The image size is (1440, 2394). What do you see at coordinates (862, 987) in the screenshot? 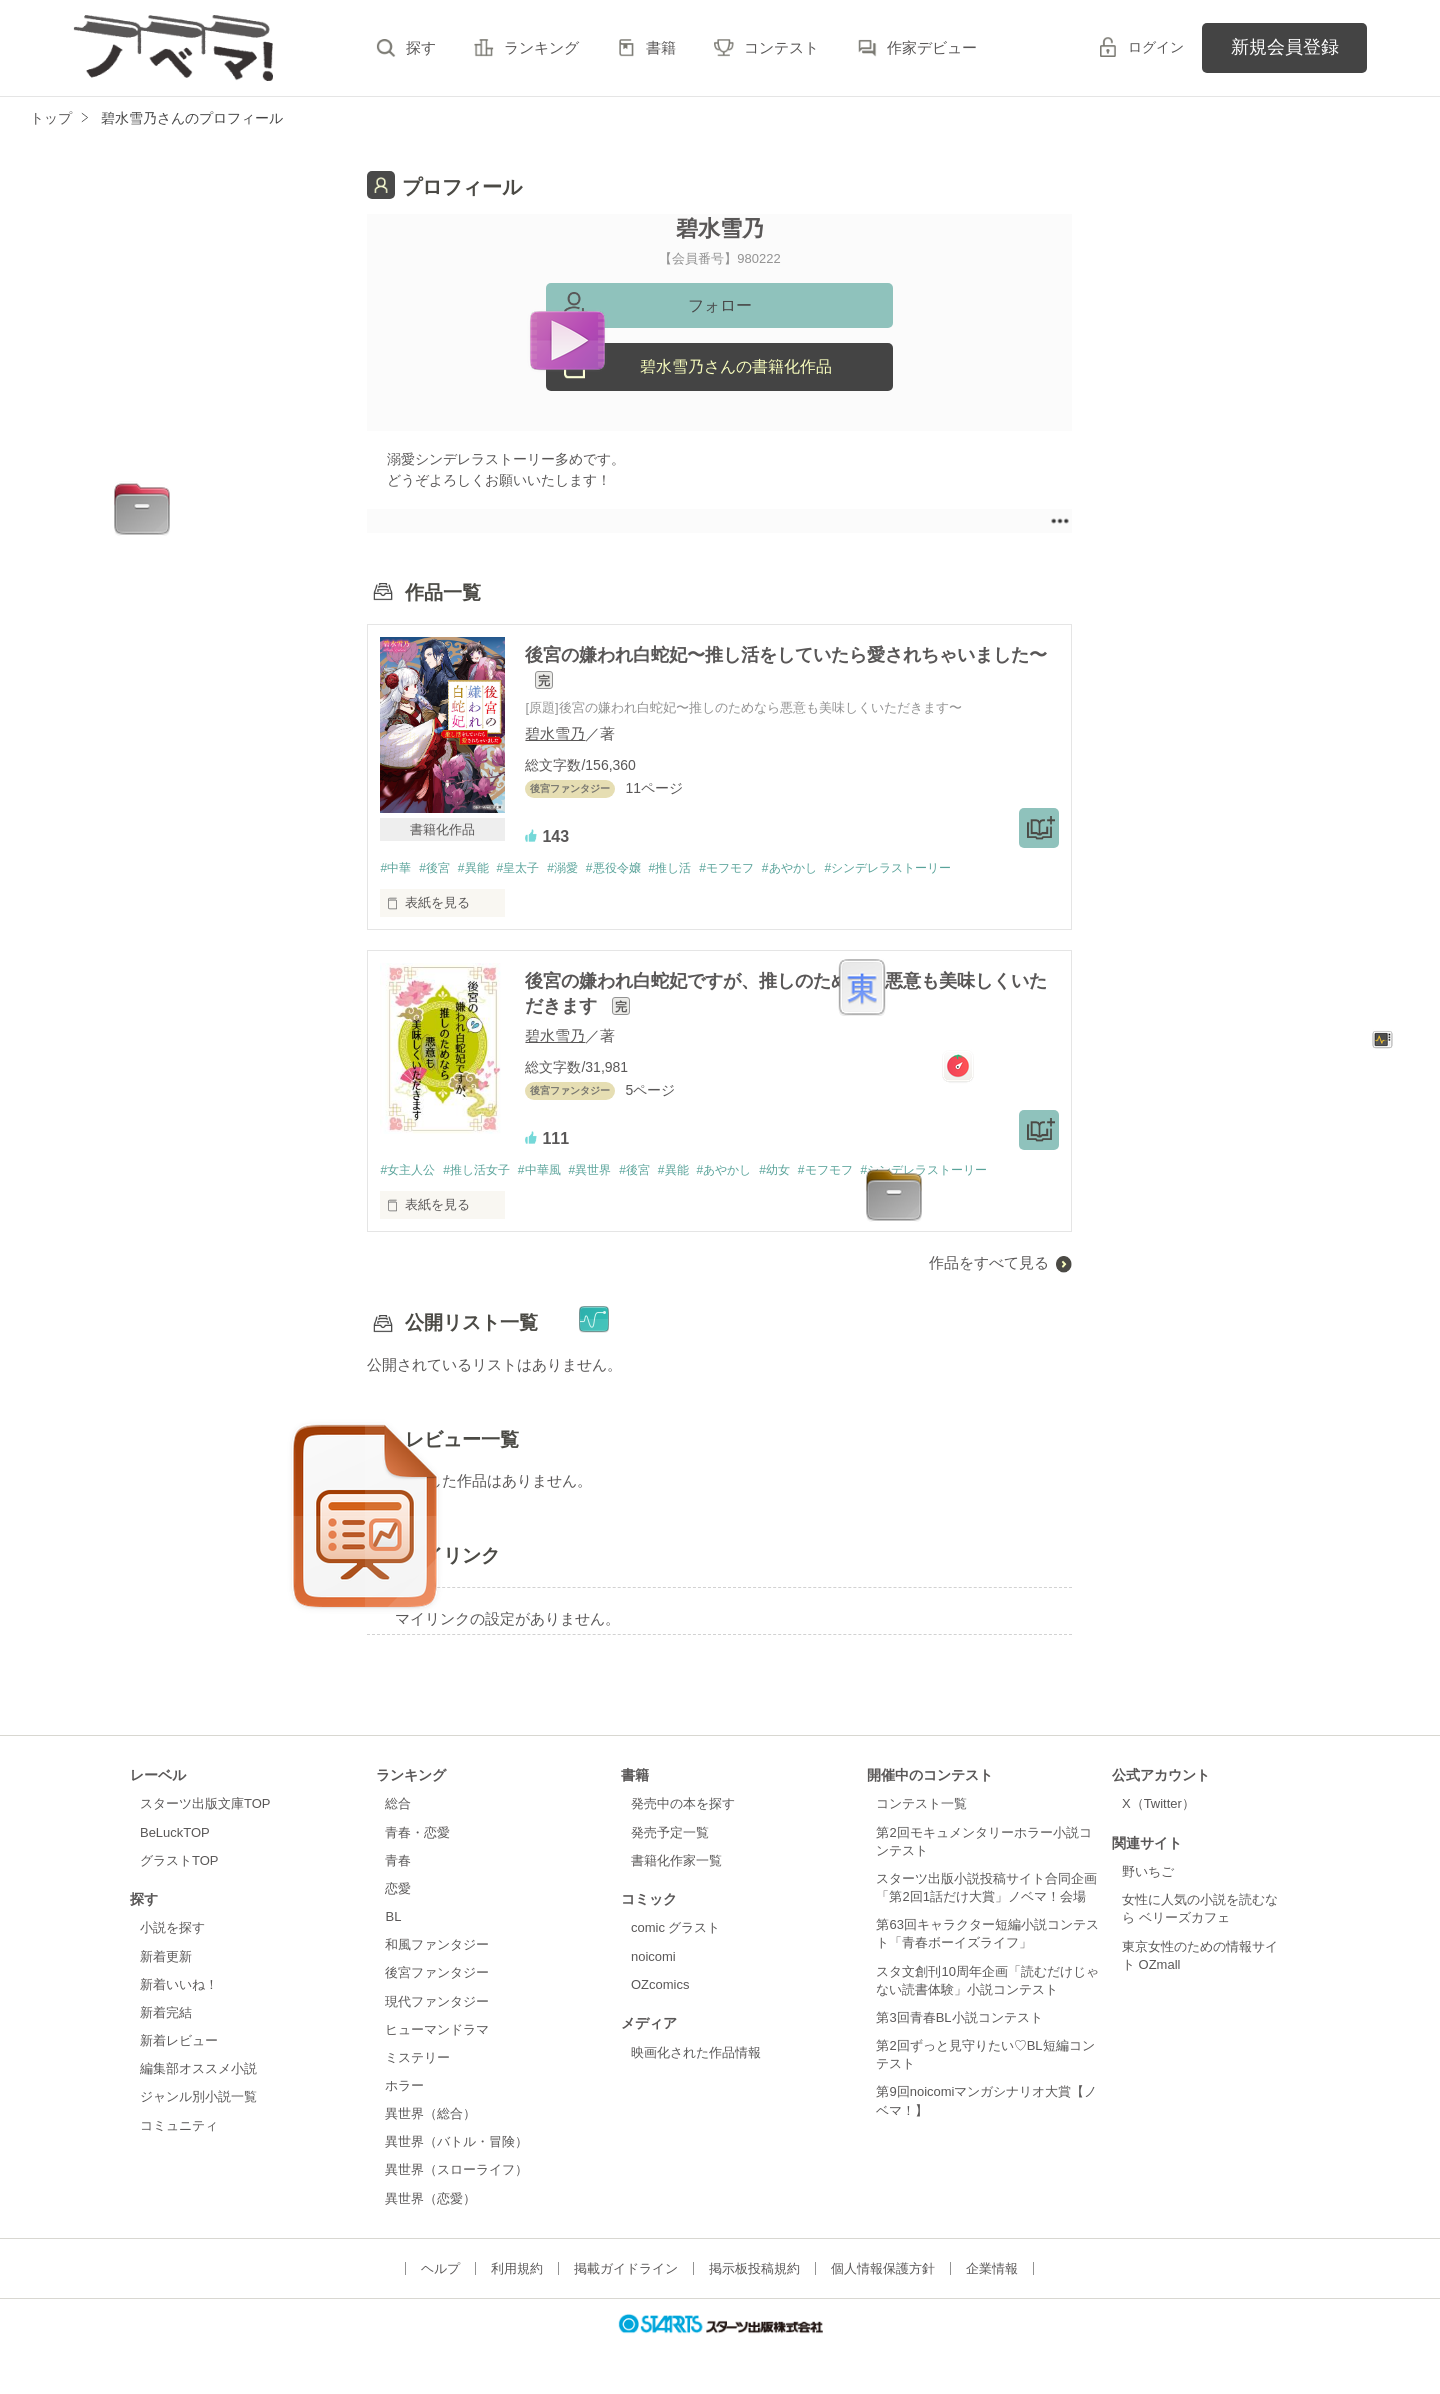
I see `launch gnome mahjongg game` at bounding box center [862, 987].